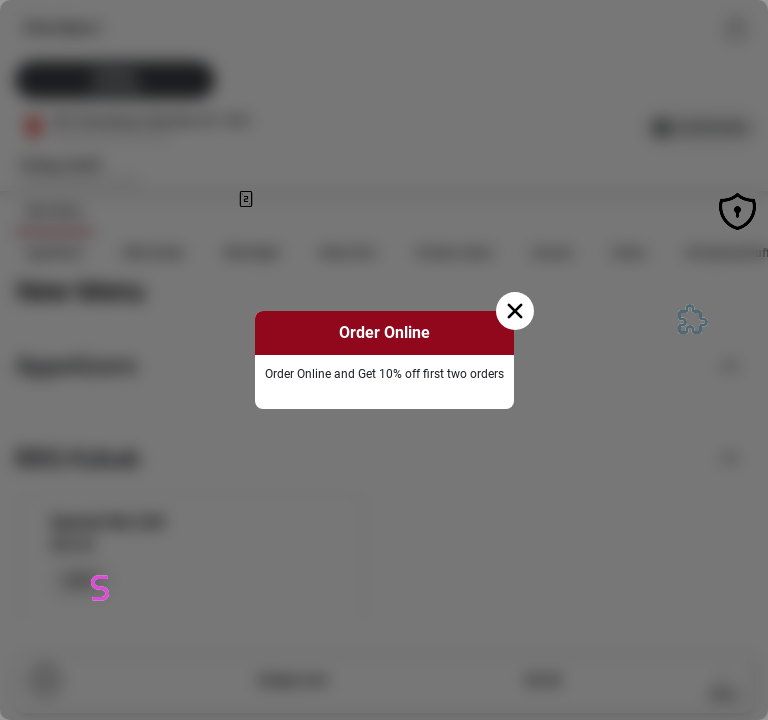 This screenshot has width=768, height=720. What do you see at coordinates (100, 588) in the screenshot?
I see `indicates items starting with the letter S` at bounding box center [100, 588].